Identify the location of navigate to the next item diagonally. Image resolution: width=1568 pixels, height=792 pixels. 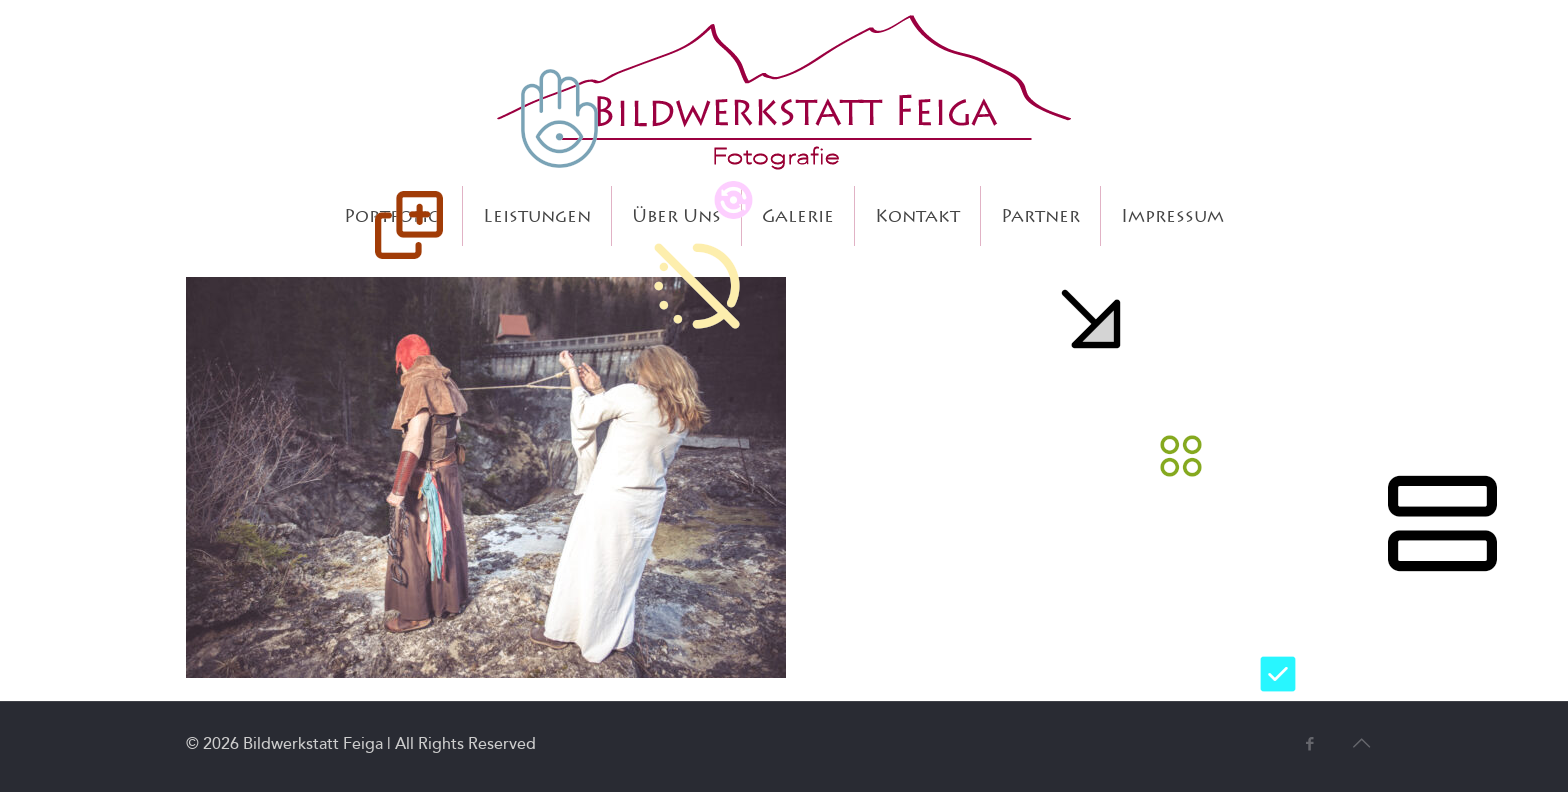
(1091, 319).